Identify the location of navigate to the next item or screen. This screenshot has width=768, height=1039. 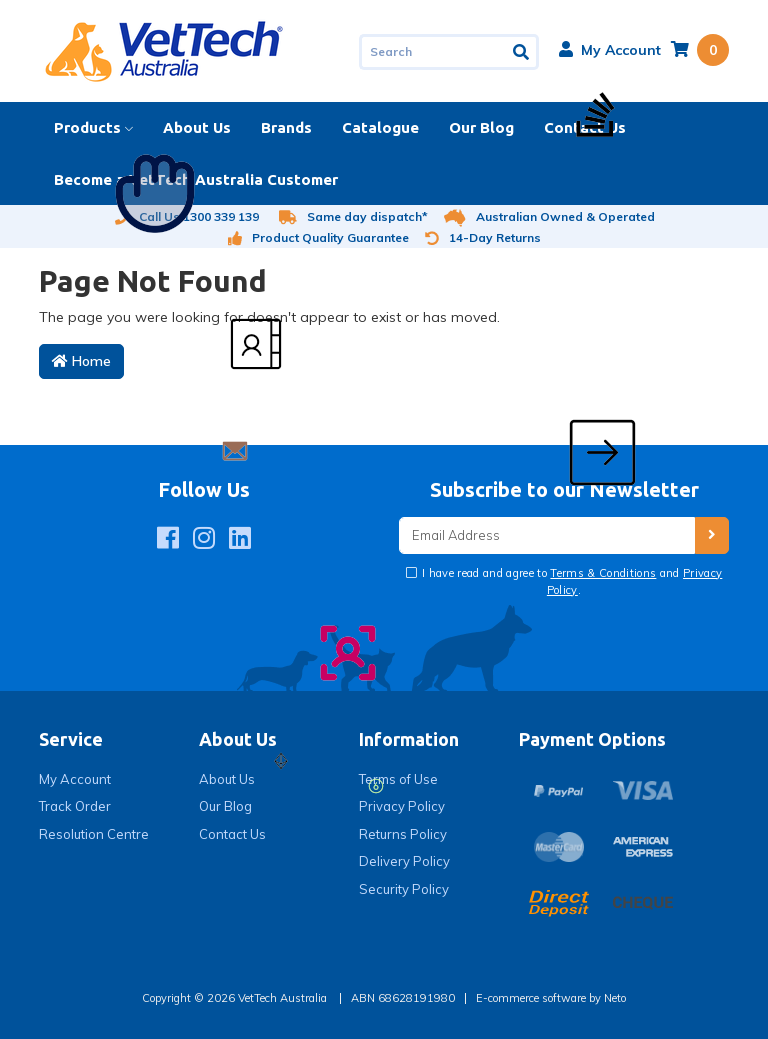
(602, 452).